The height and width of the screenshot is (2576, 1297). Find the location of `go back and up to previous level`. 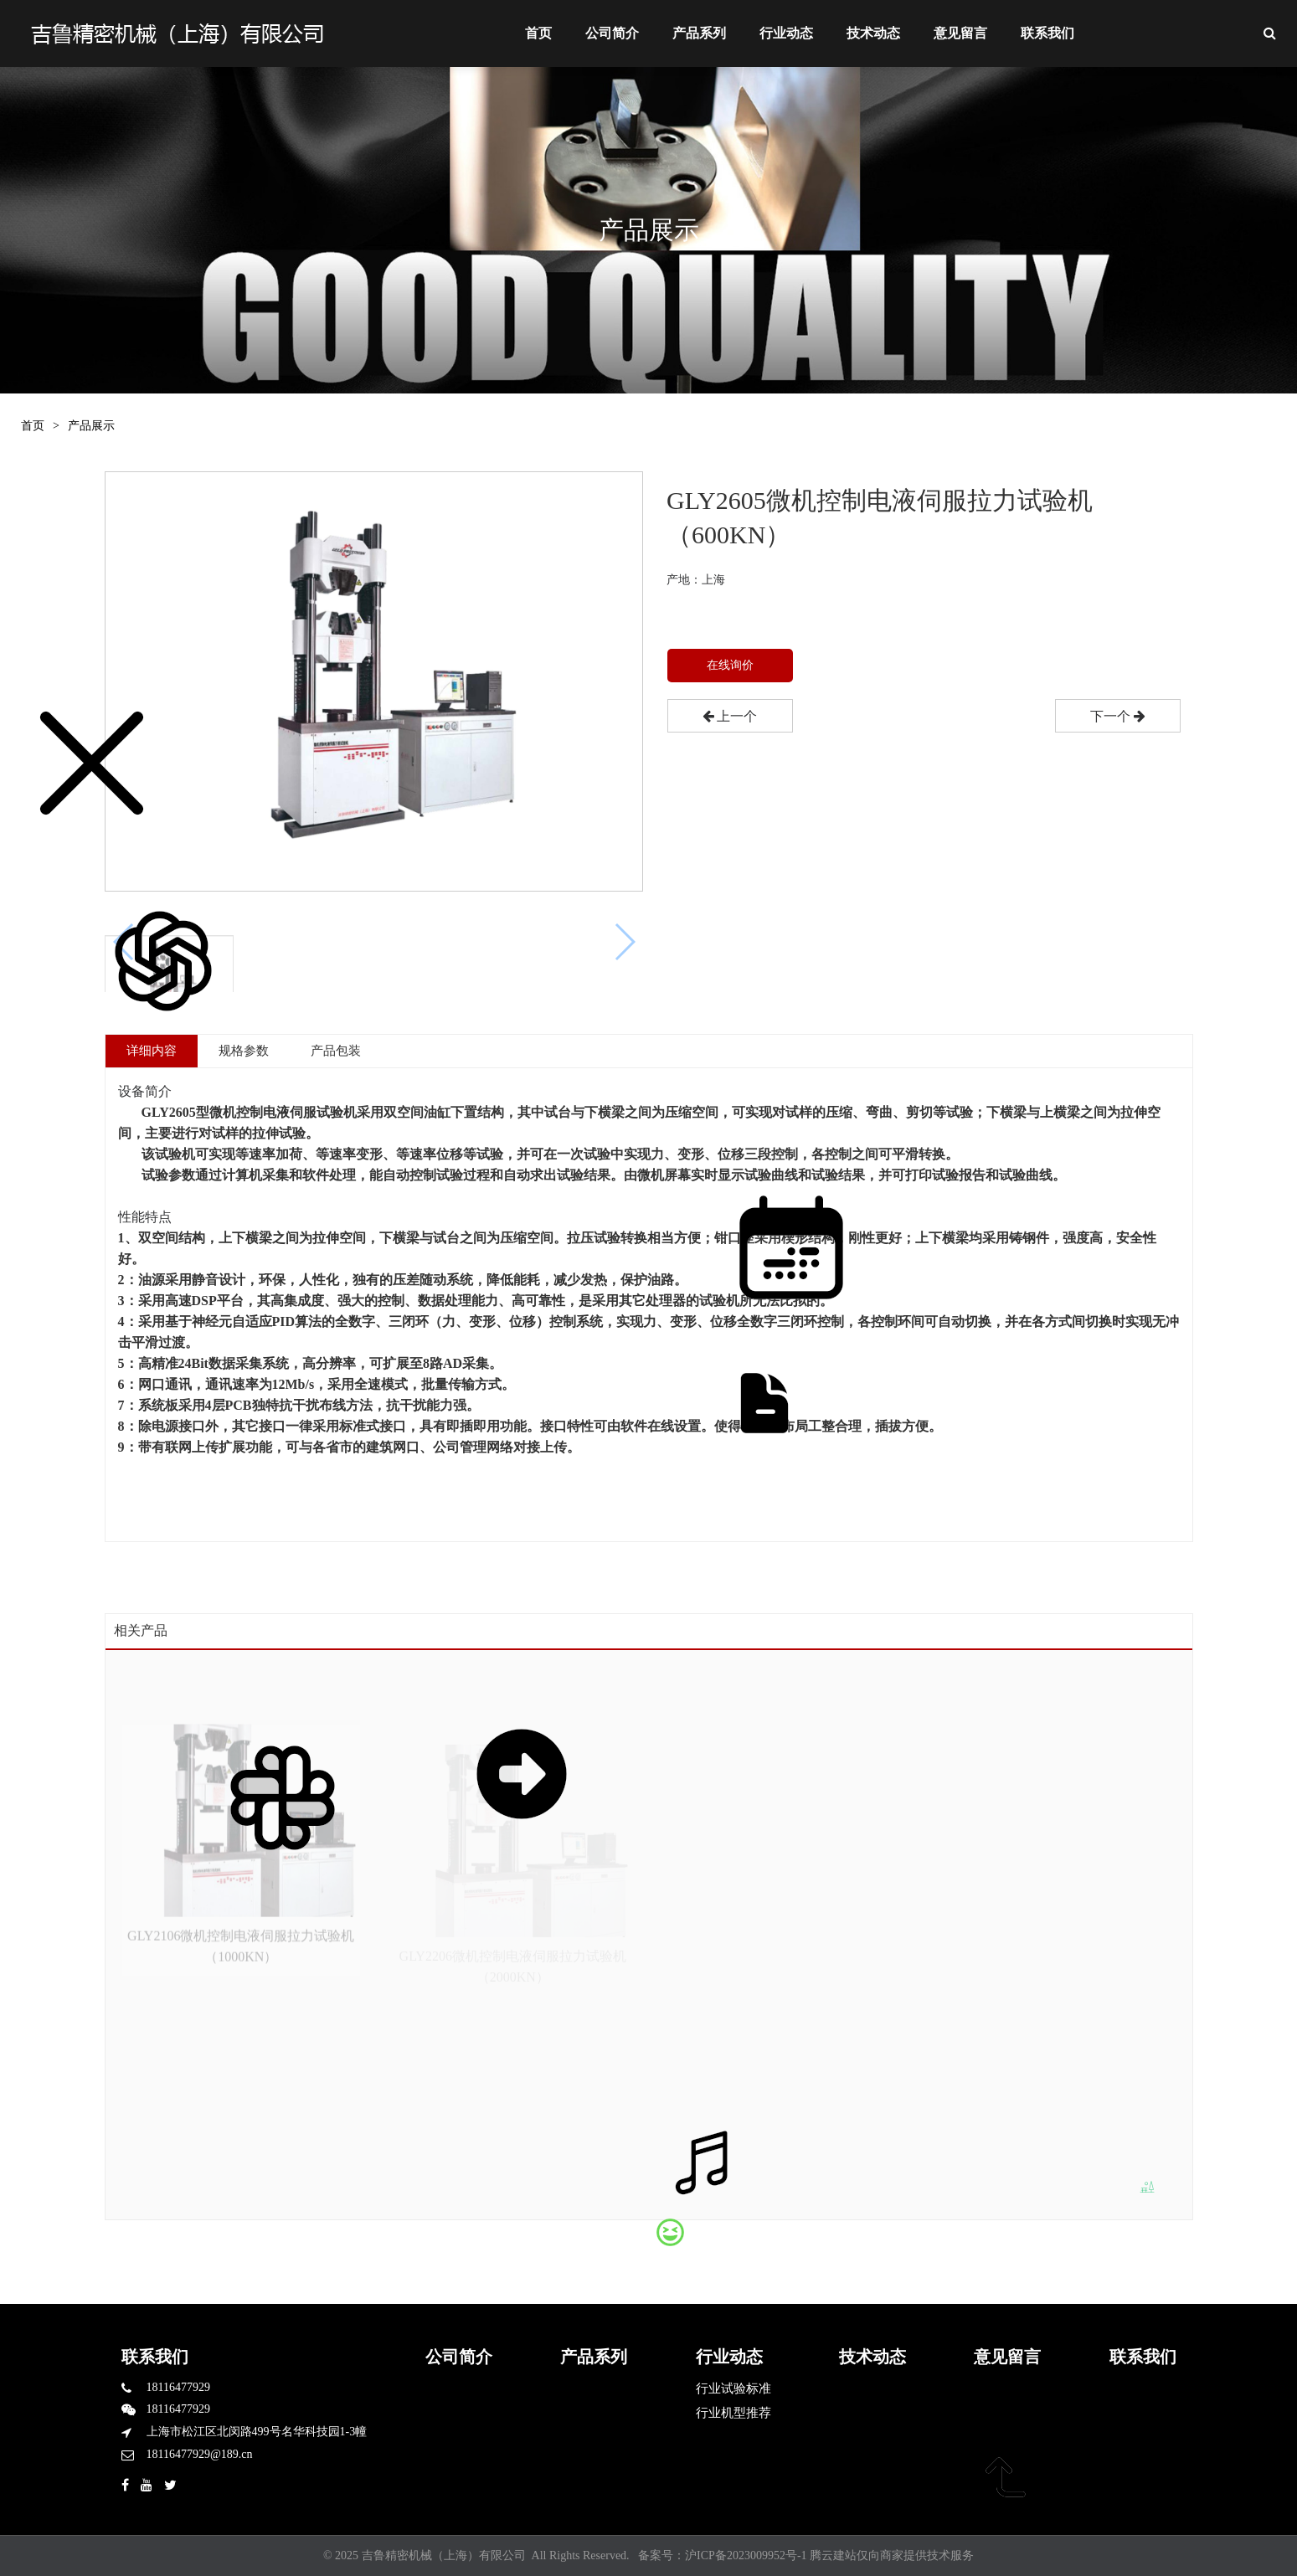

go back and up to previous level is located at coordinates (1006, 2478).